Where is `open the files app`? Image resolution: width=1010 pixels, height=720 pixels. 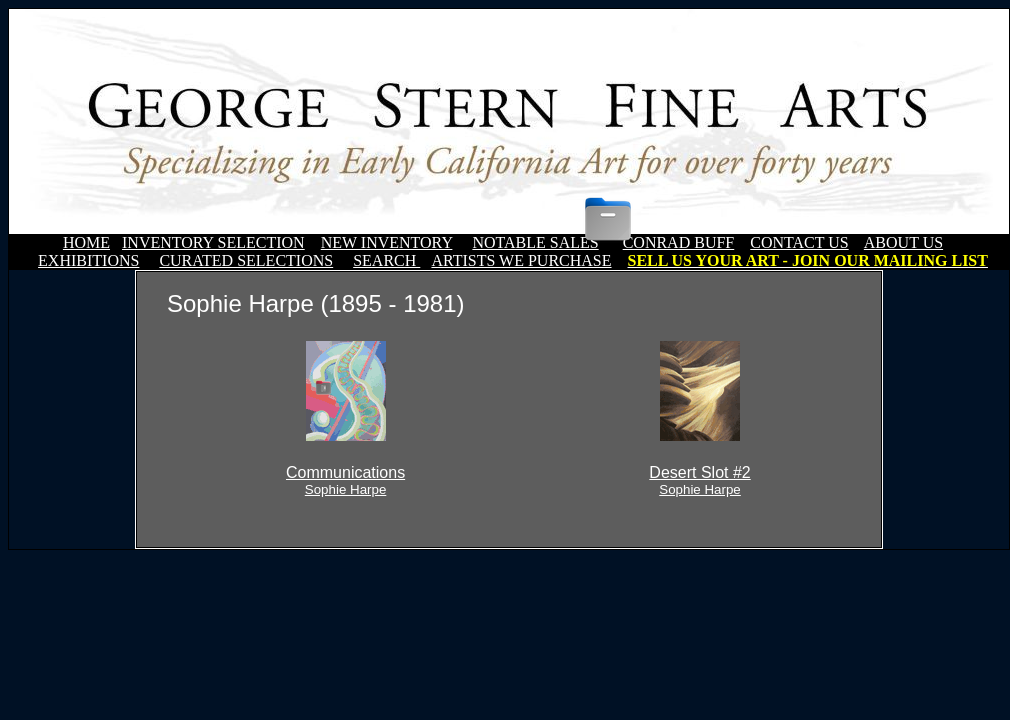 open the files app is located at coordinates (608, 219).